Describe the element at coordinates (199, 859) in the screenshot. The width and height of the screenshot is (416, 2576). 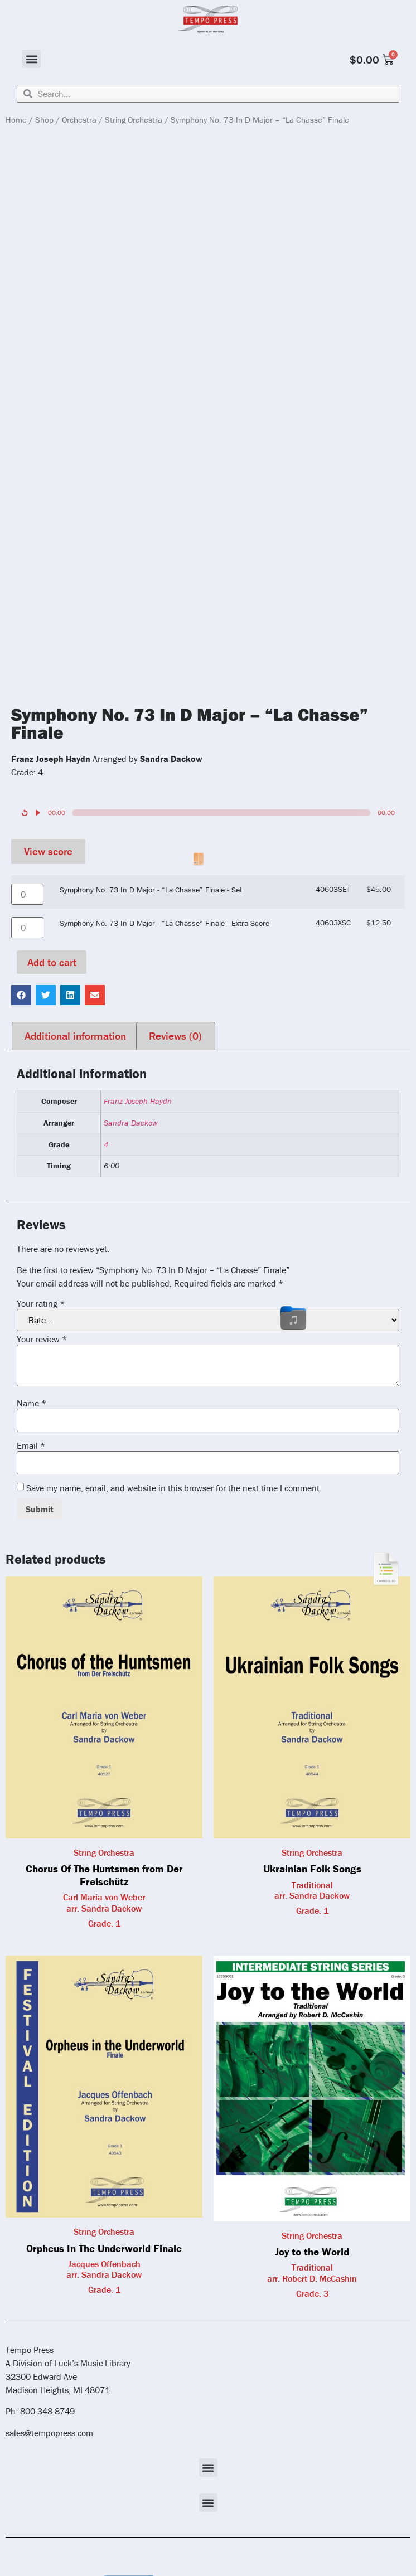
I see `a compressed archive or package file` at that location.